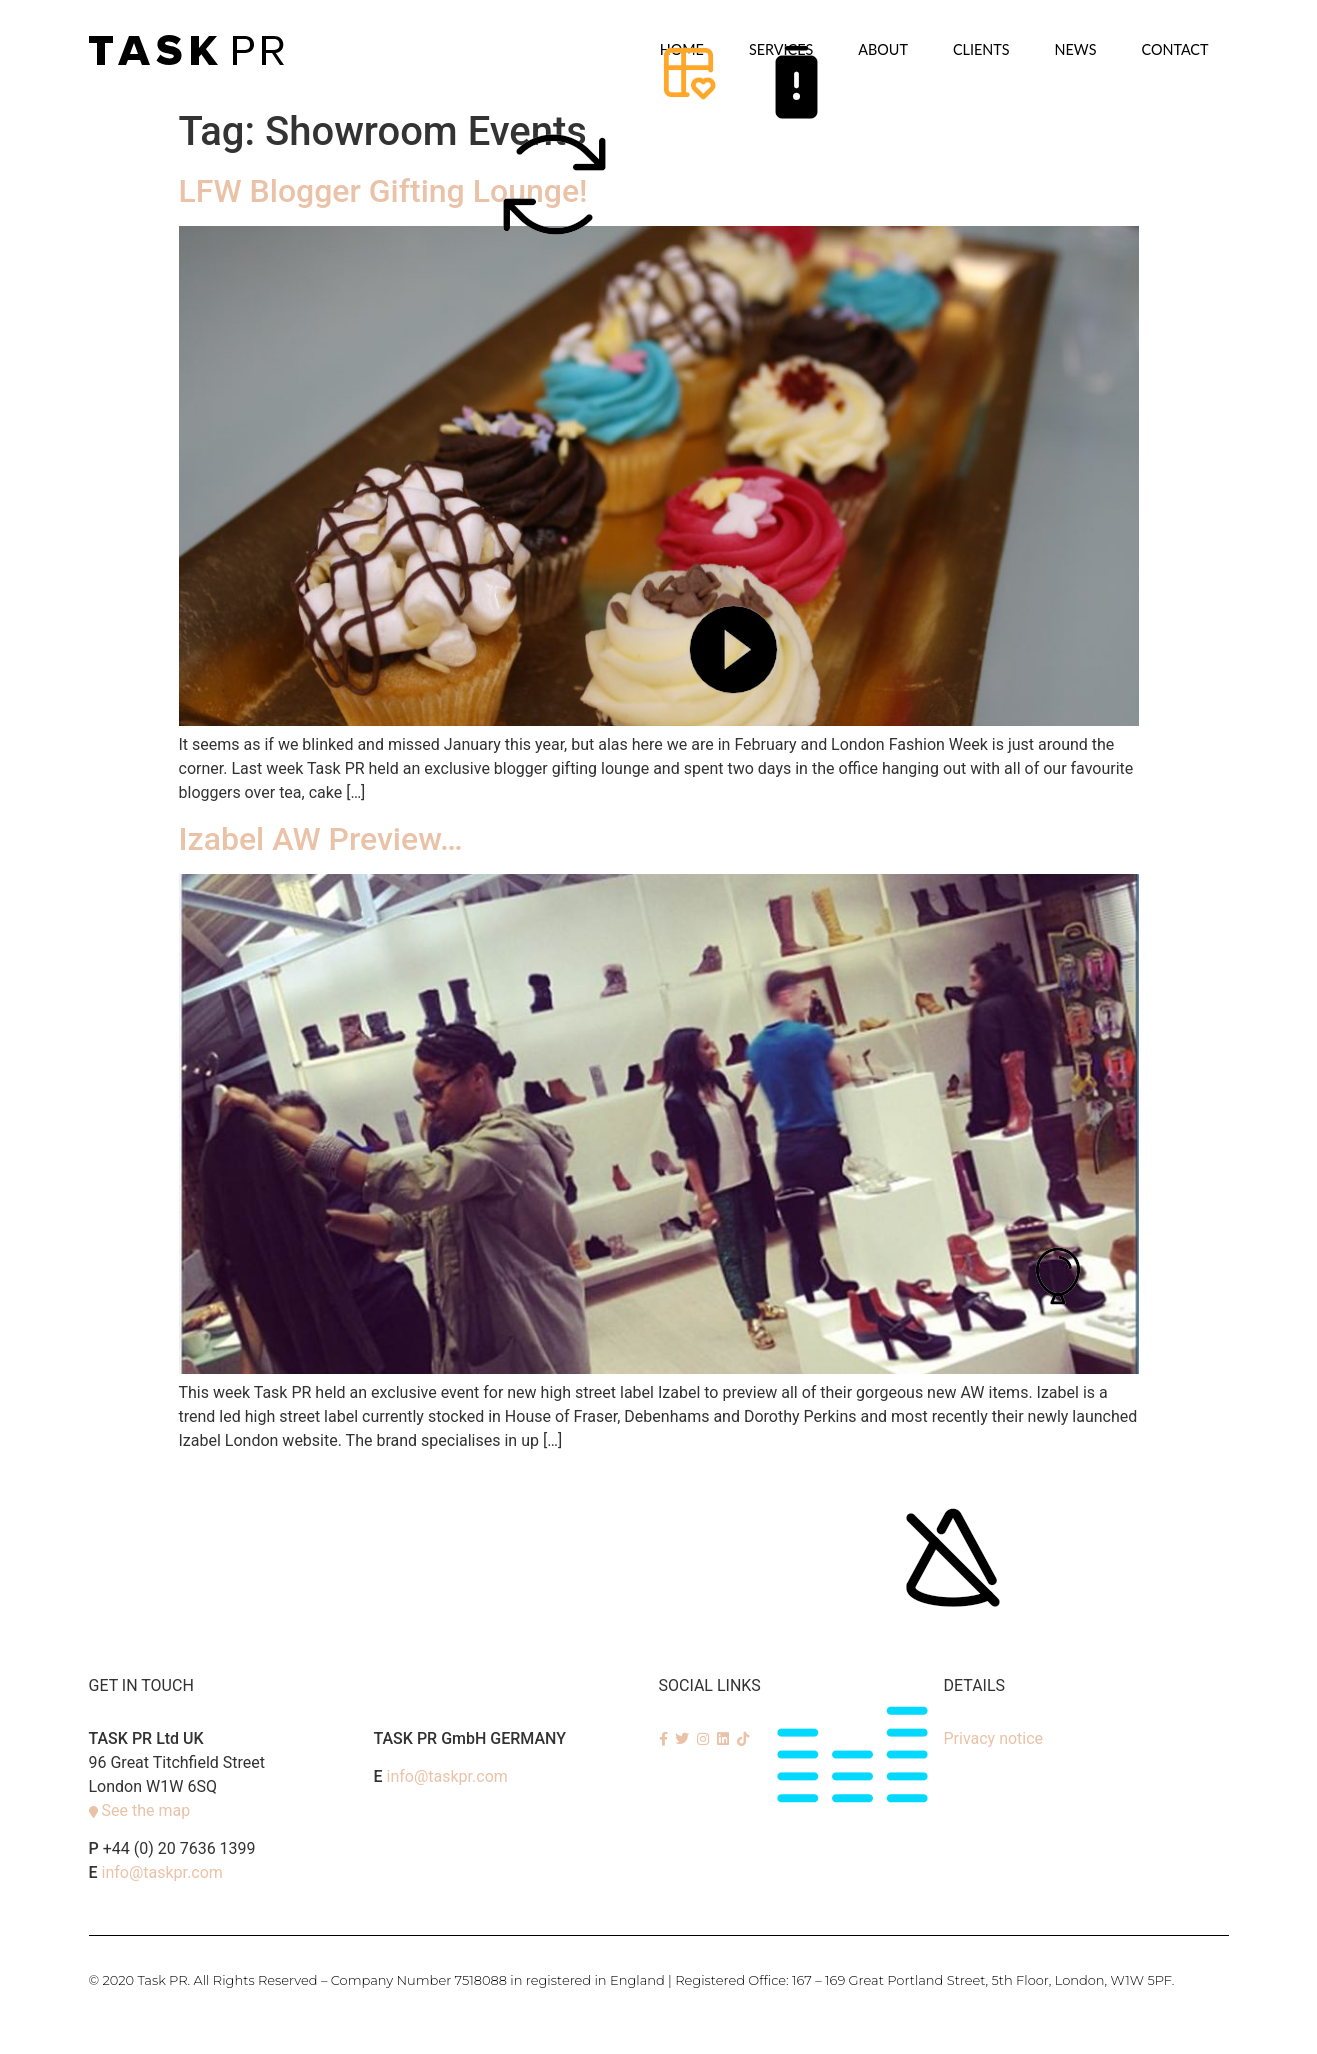 The width and height of the screenshot is (1317, 2054). Describe the element at coordinates (554, 184) in the screenshot. I see `refresh or reload content` at that location.